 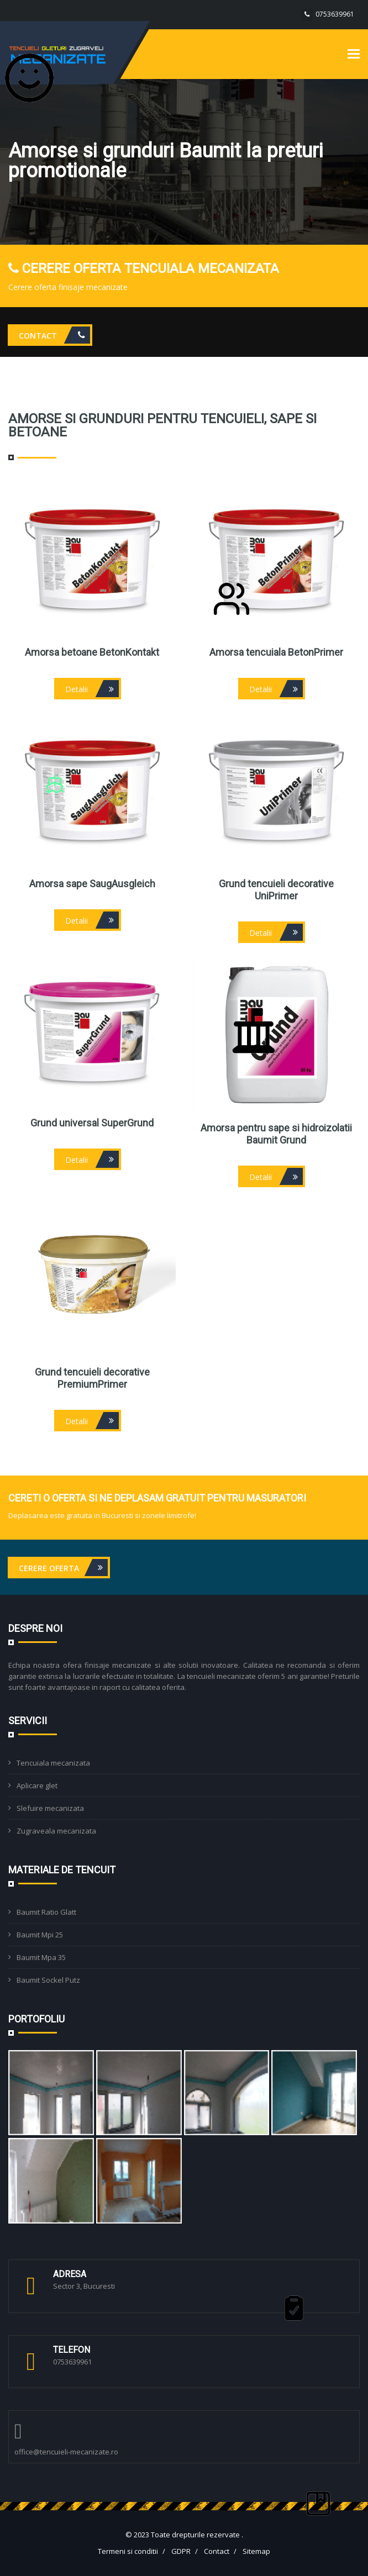 What do you see at coordinates (232, 599) in the screenshot?
I see `view all users or team members` at bounding box center [232, 599].